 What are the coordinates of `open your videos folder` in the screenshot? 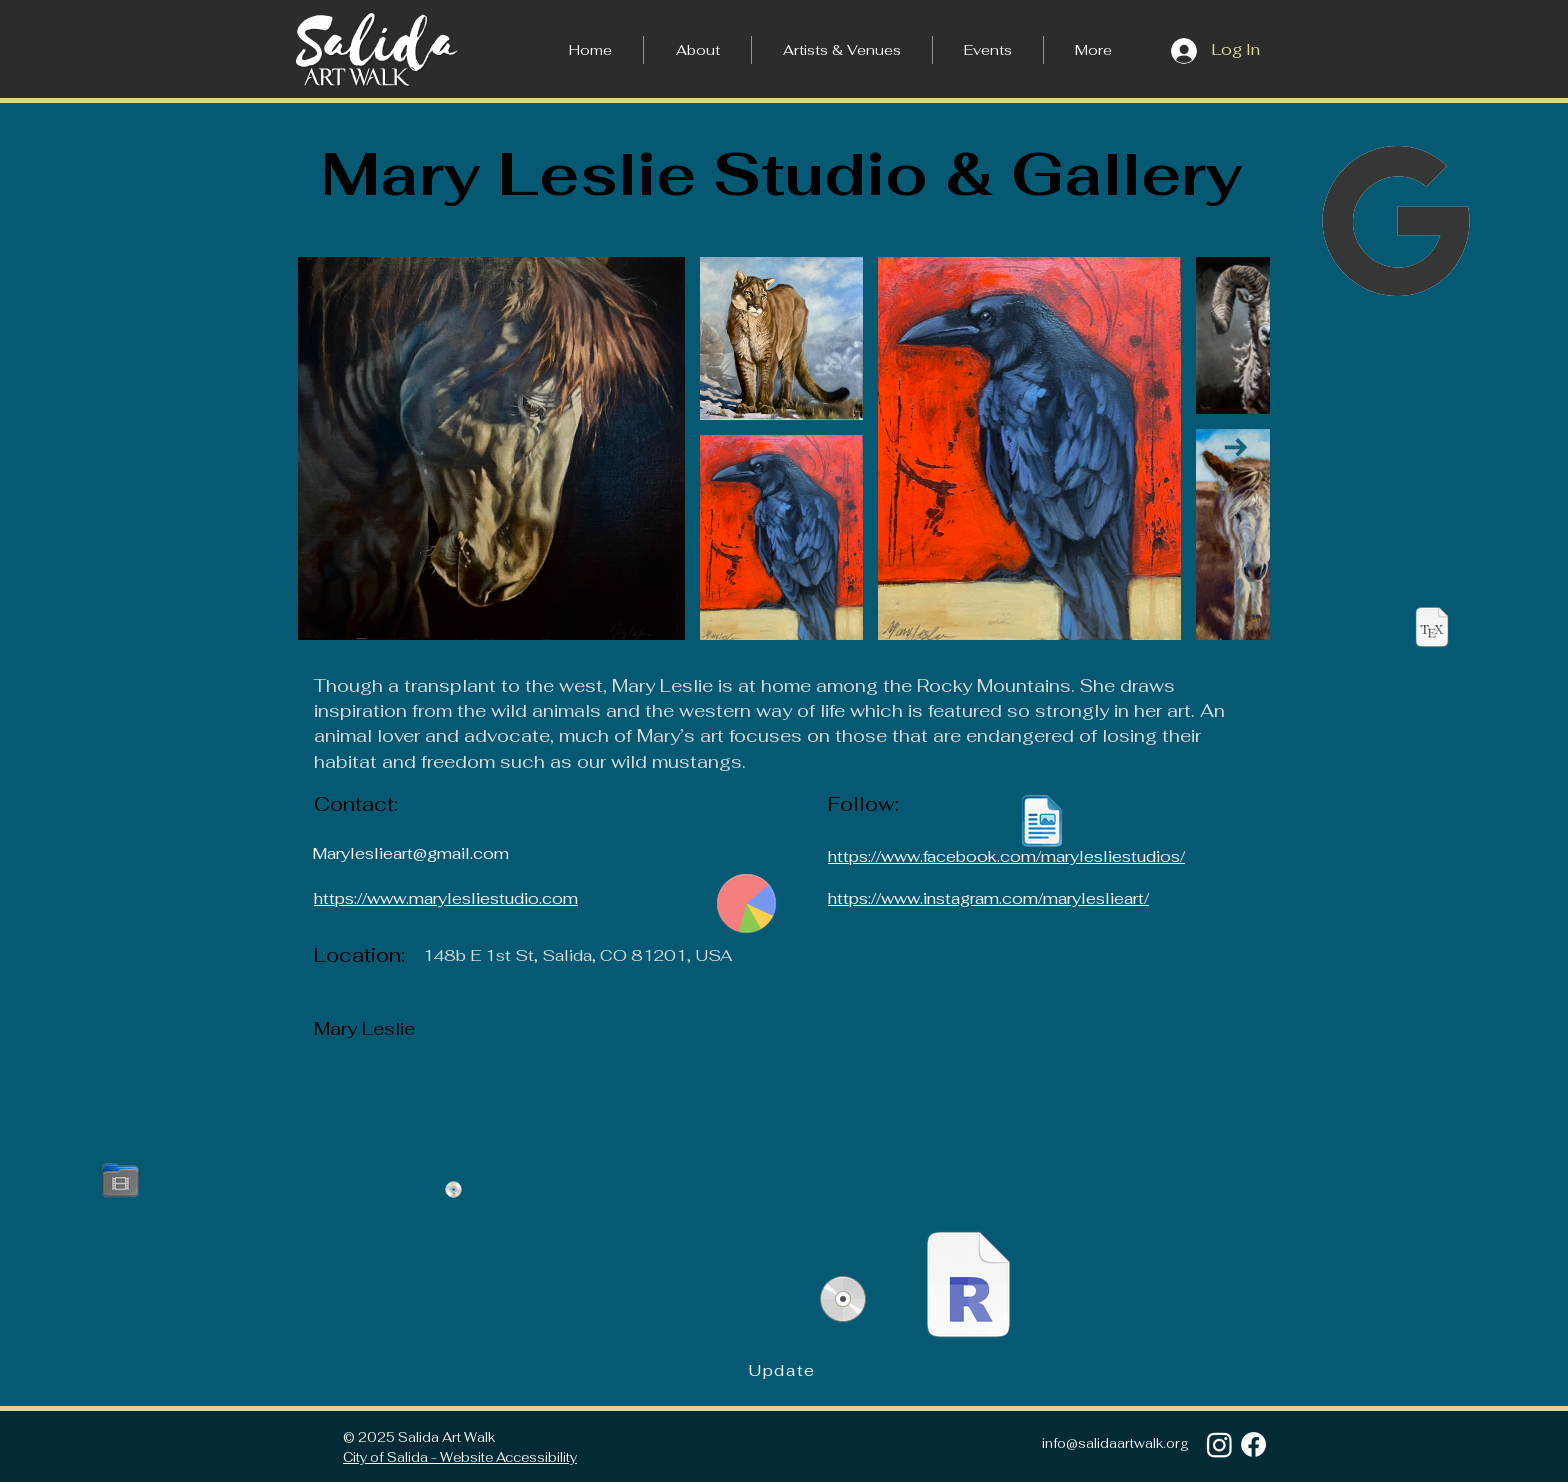 It's located at (120, 1179).